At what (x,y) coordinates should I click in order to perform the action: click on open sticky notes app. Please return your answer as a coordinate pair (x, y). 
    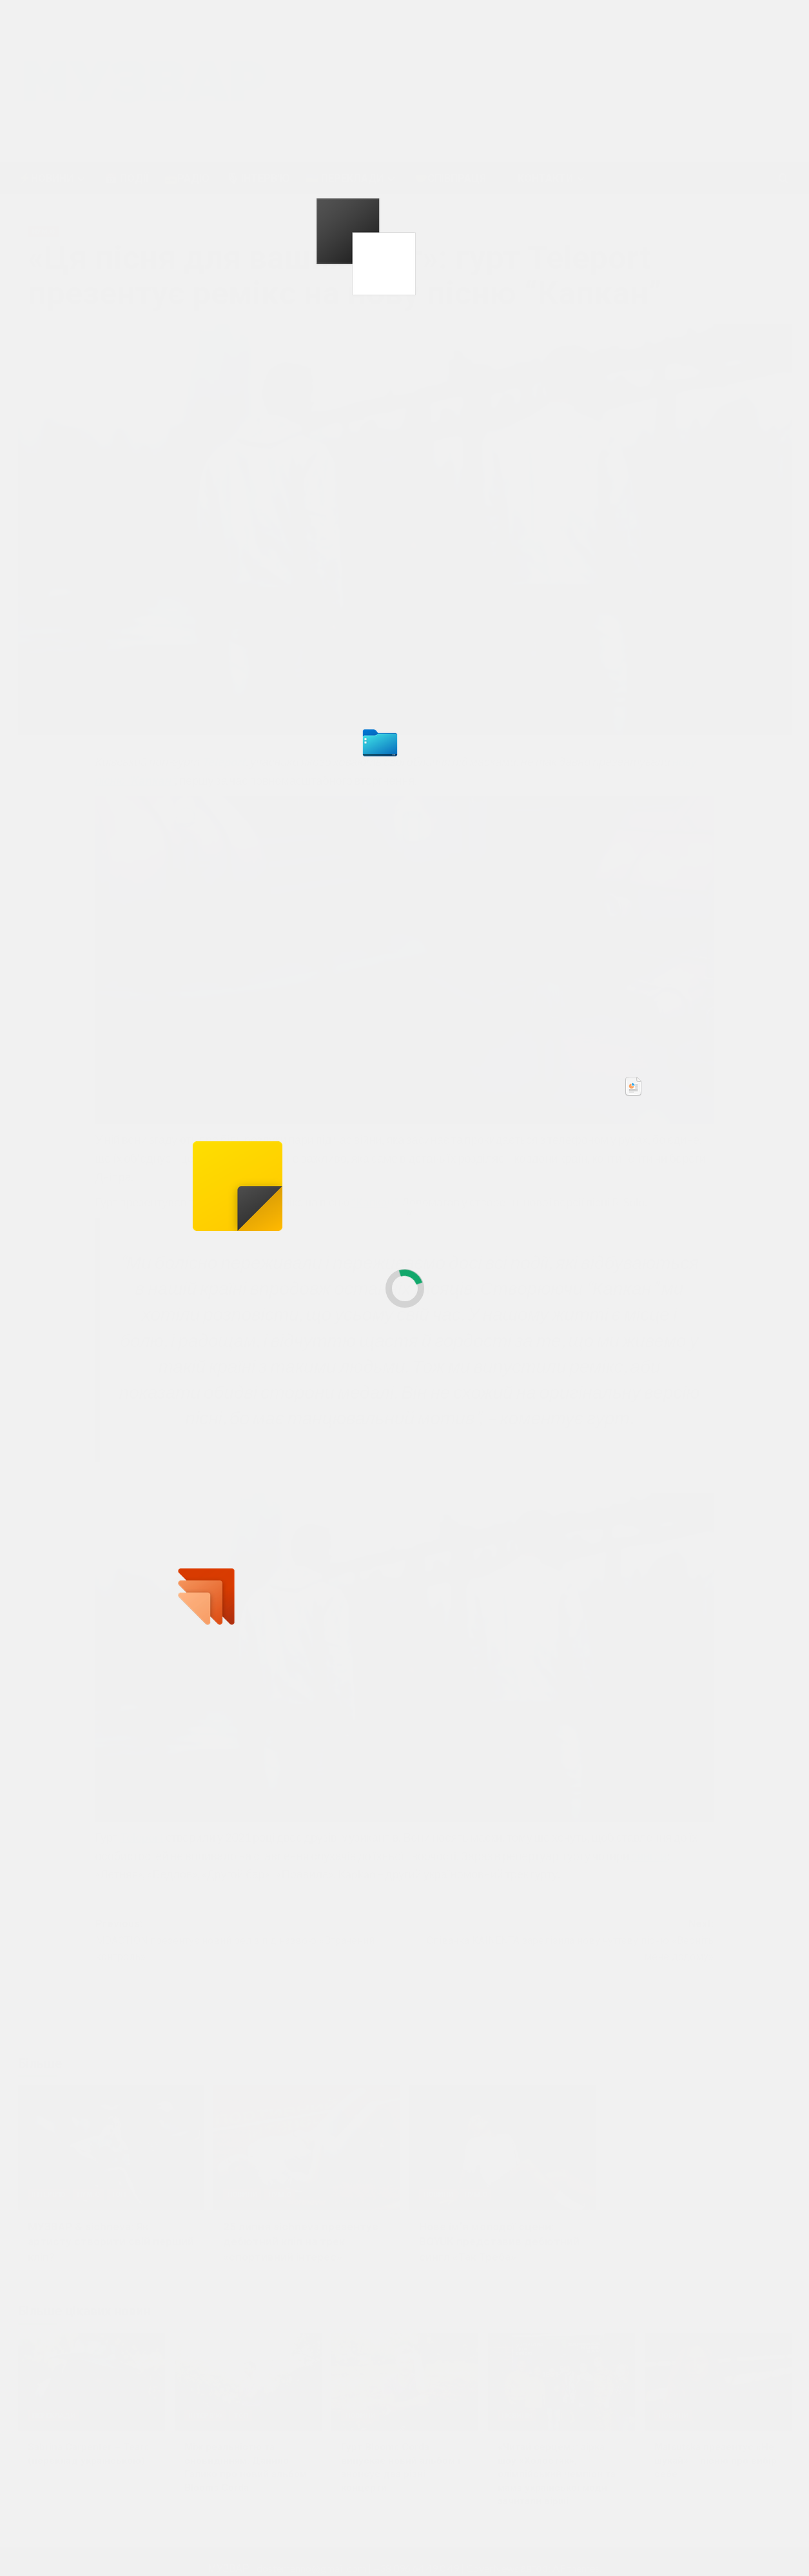
    Looking at the image, I should click on (237, 1186).